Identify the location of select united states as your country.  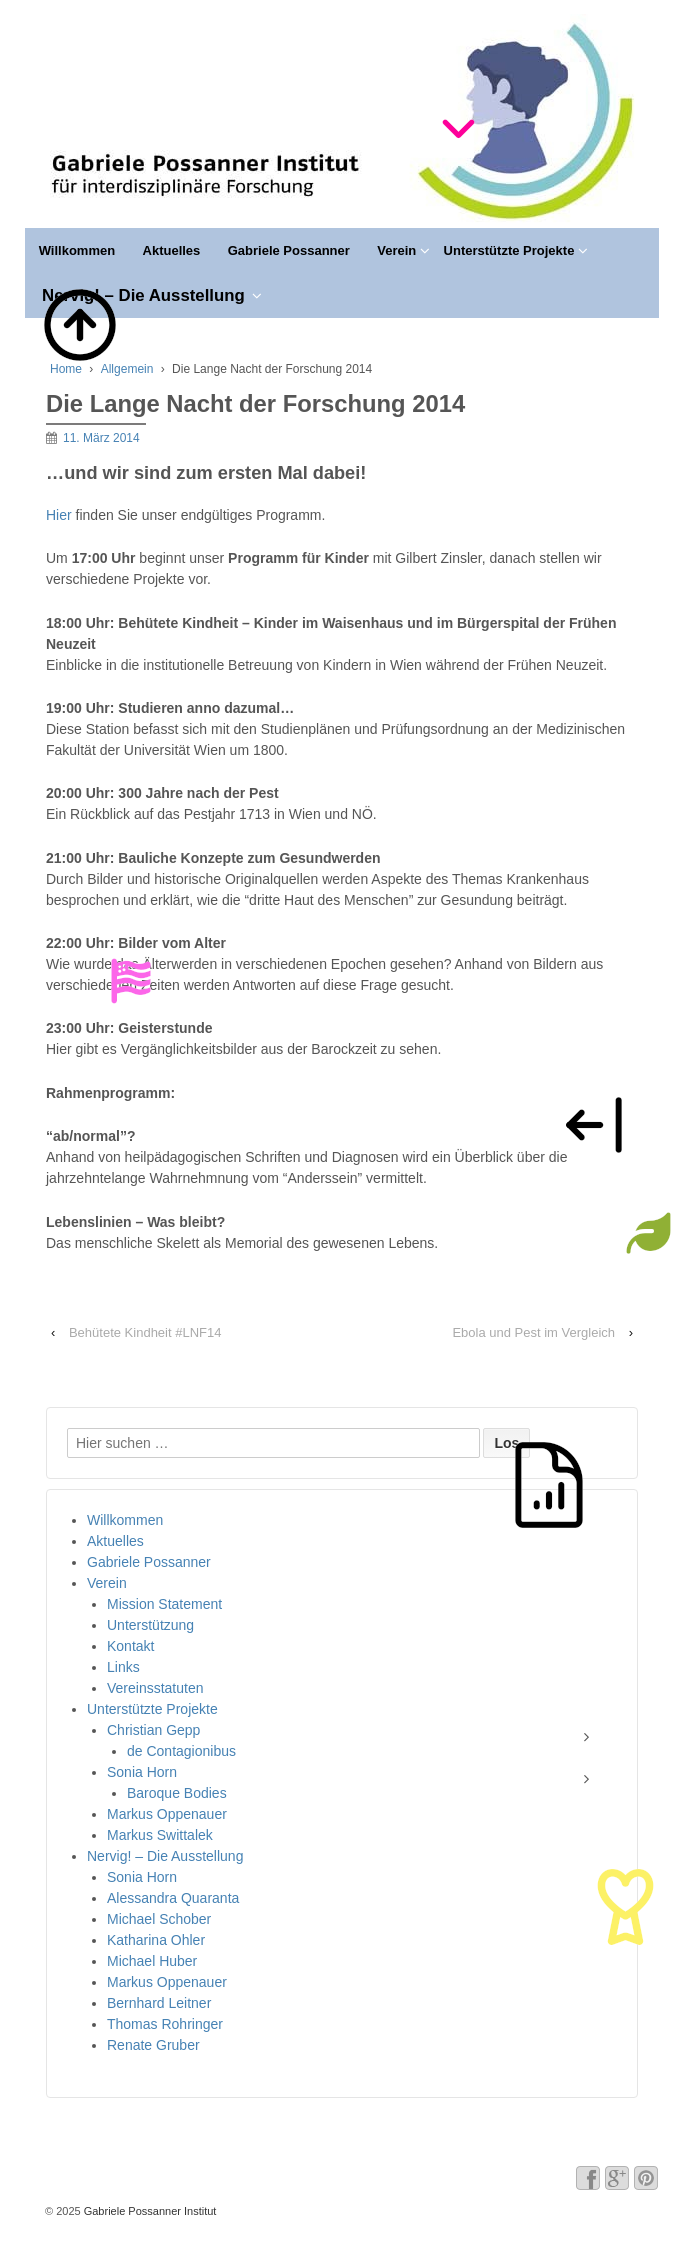
(131, 981).